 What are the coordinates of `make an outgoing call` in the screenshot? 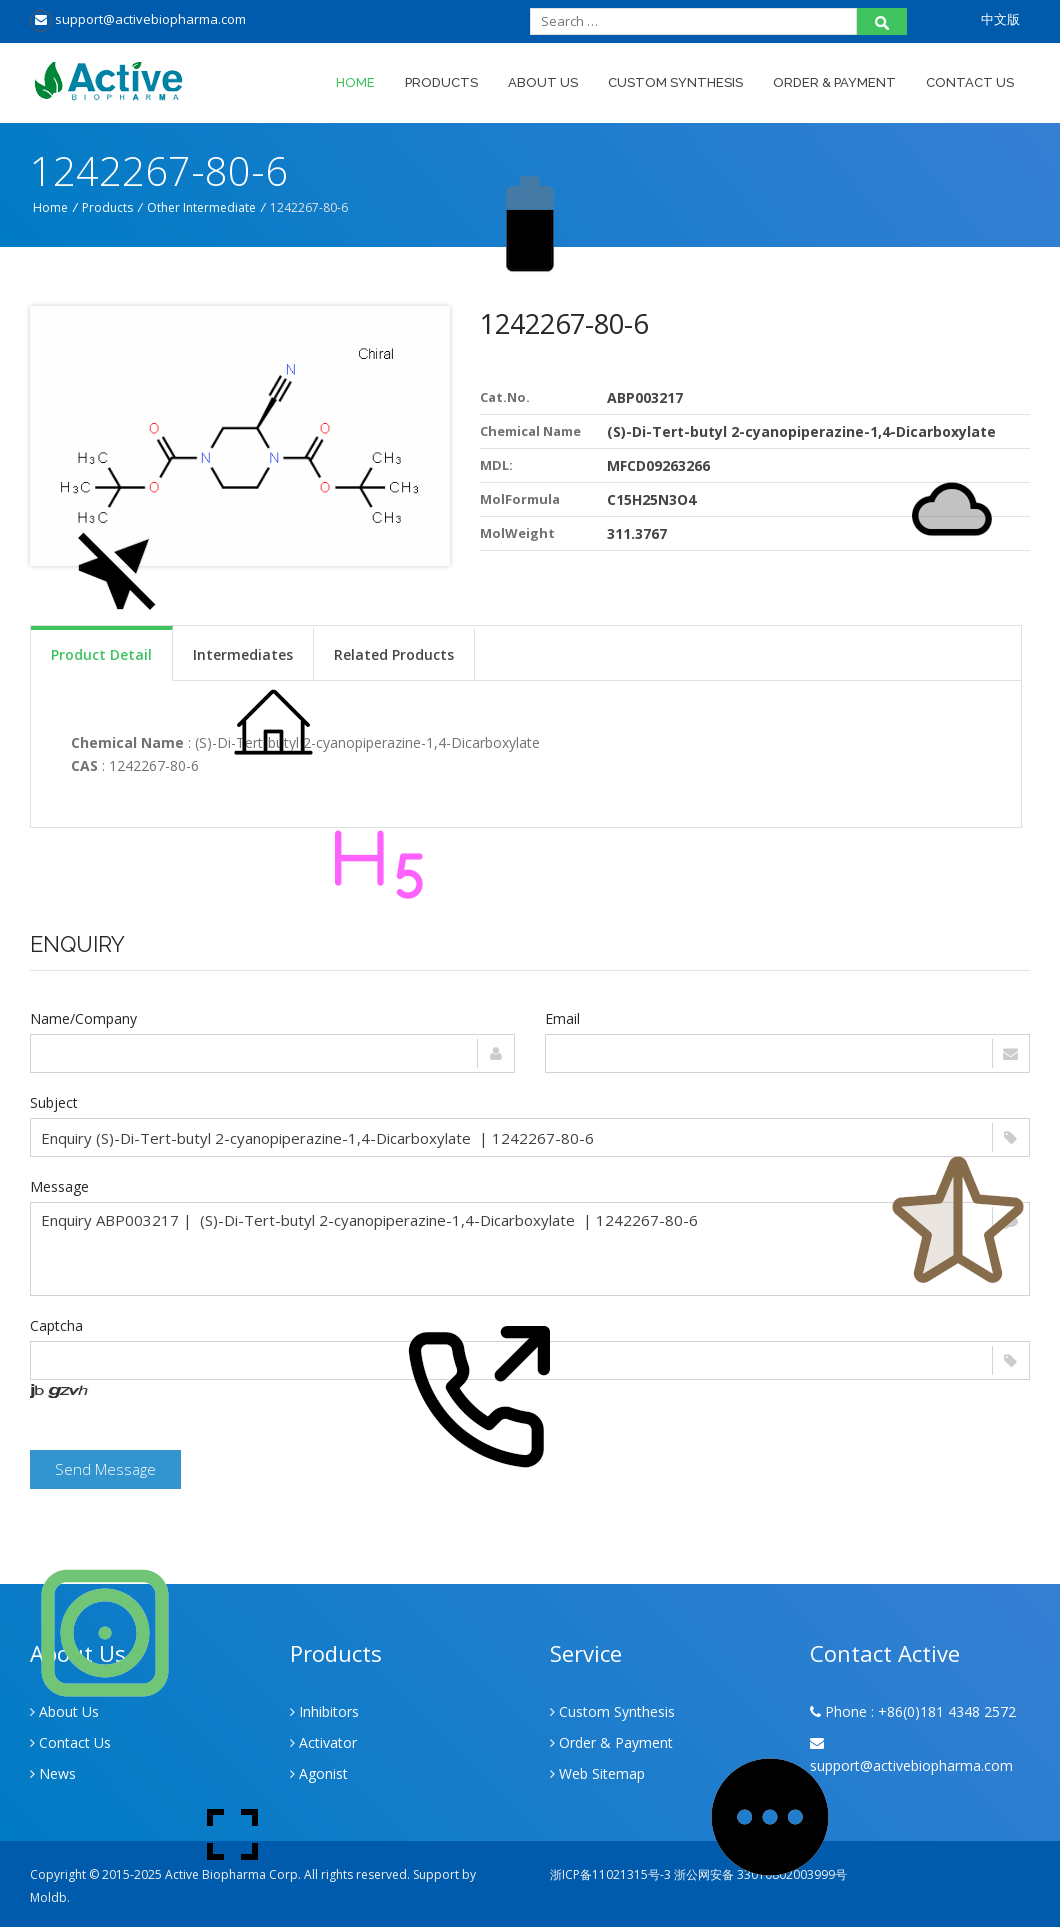 It's located at (476, 1400).